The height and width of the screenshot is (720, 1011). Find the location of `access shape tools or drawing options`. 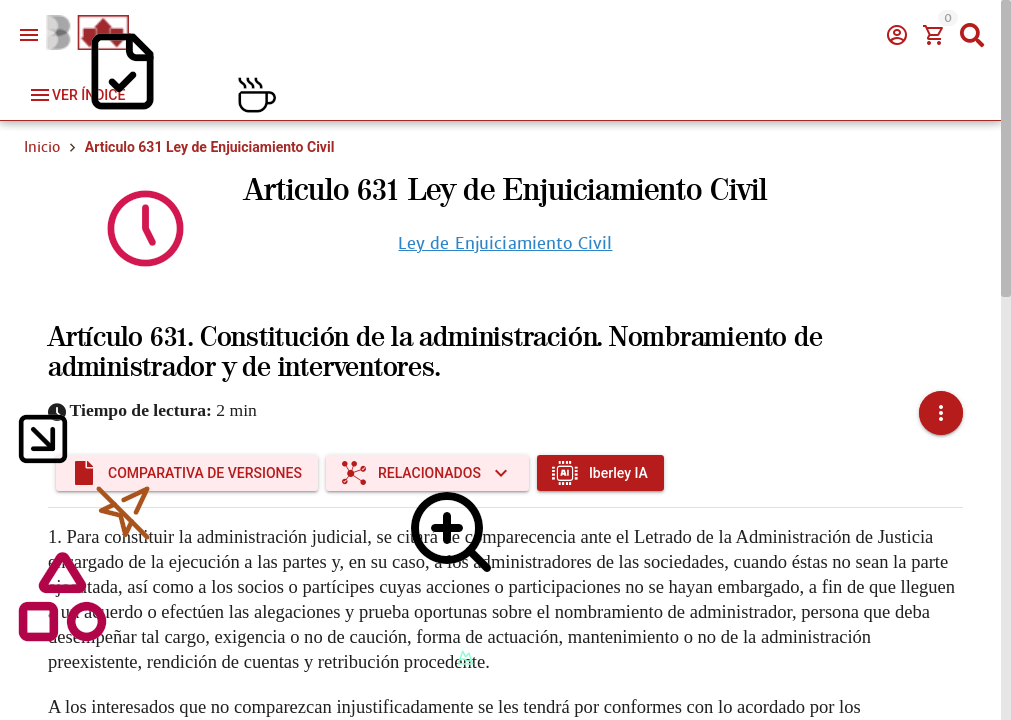

access shape tools or drawing options is located at coordinates (62, 597).